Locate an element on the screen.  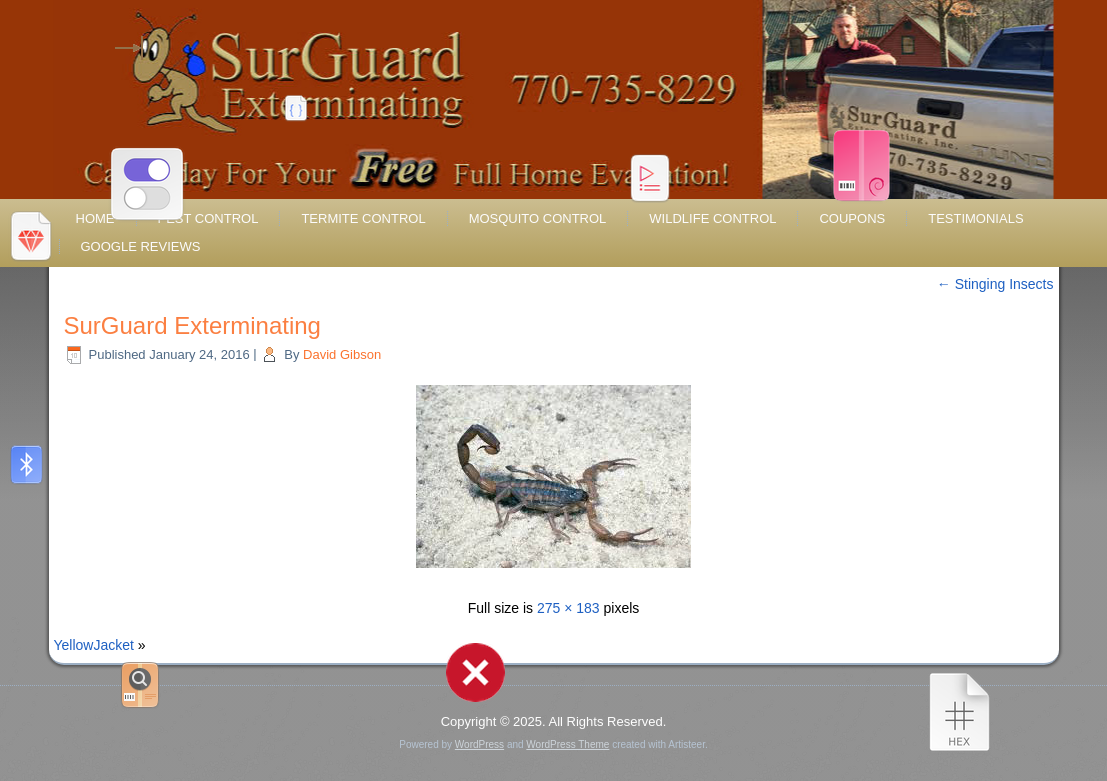
open a hexadecimal data file is located at coordinates (959, 713).